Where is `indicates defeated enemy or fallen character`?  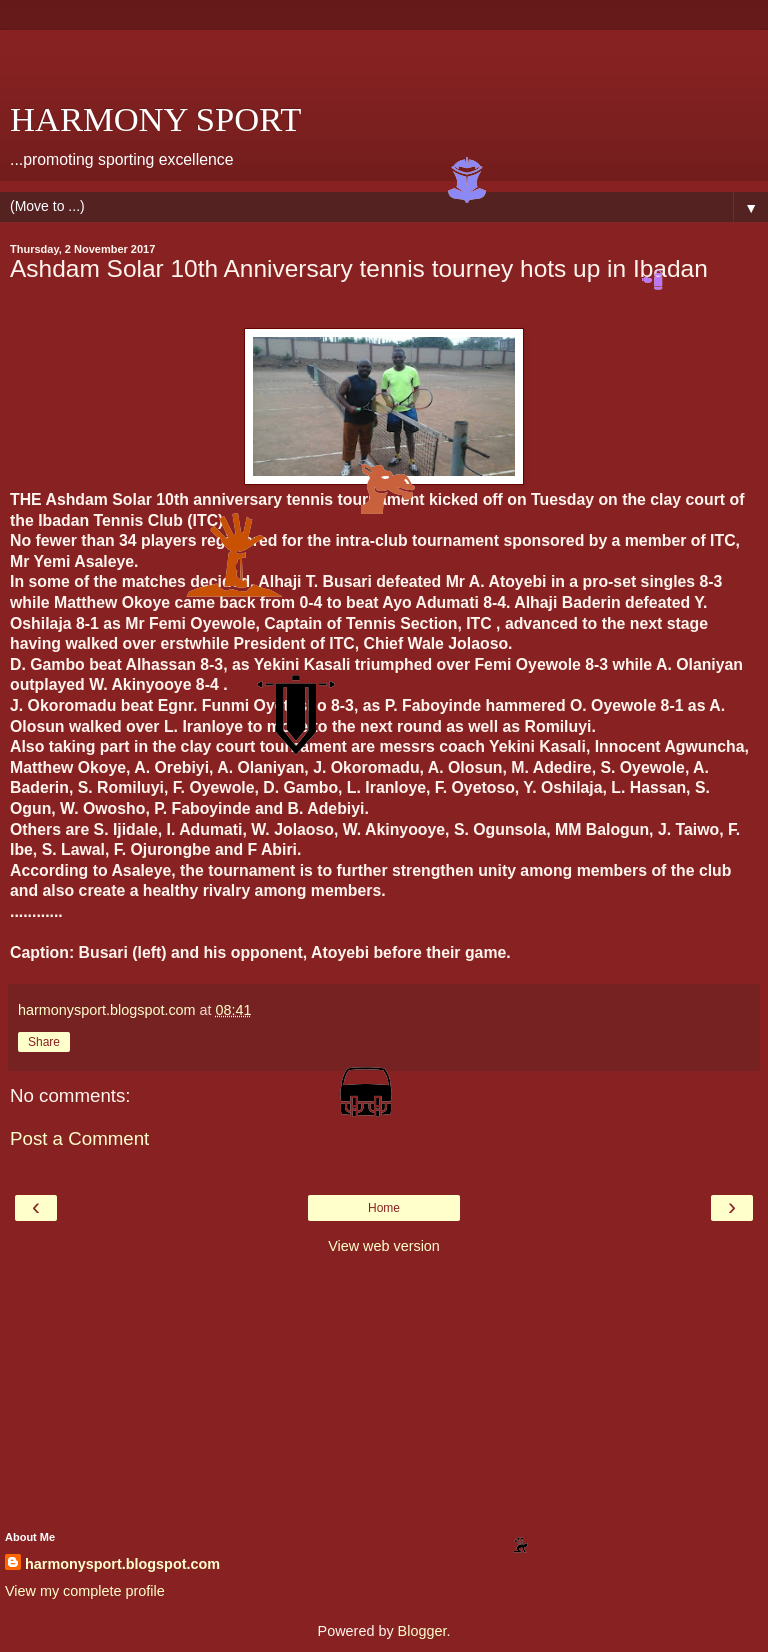
indicates defeated enemy or fallen character is located at coordinates (520, 1544).